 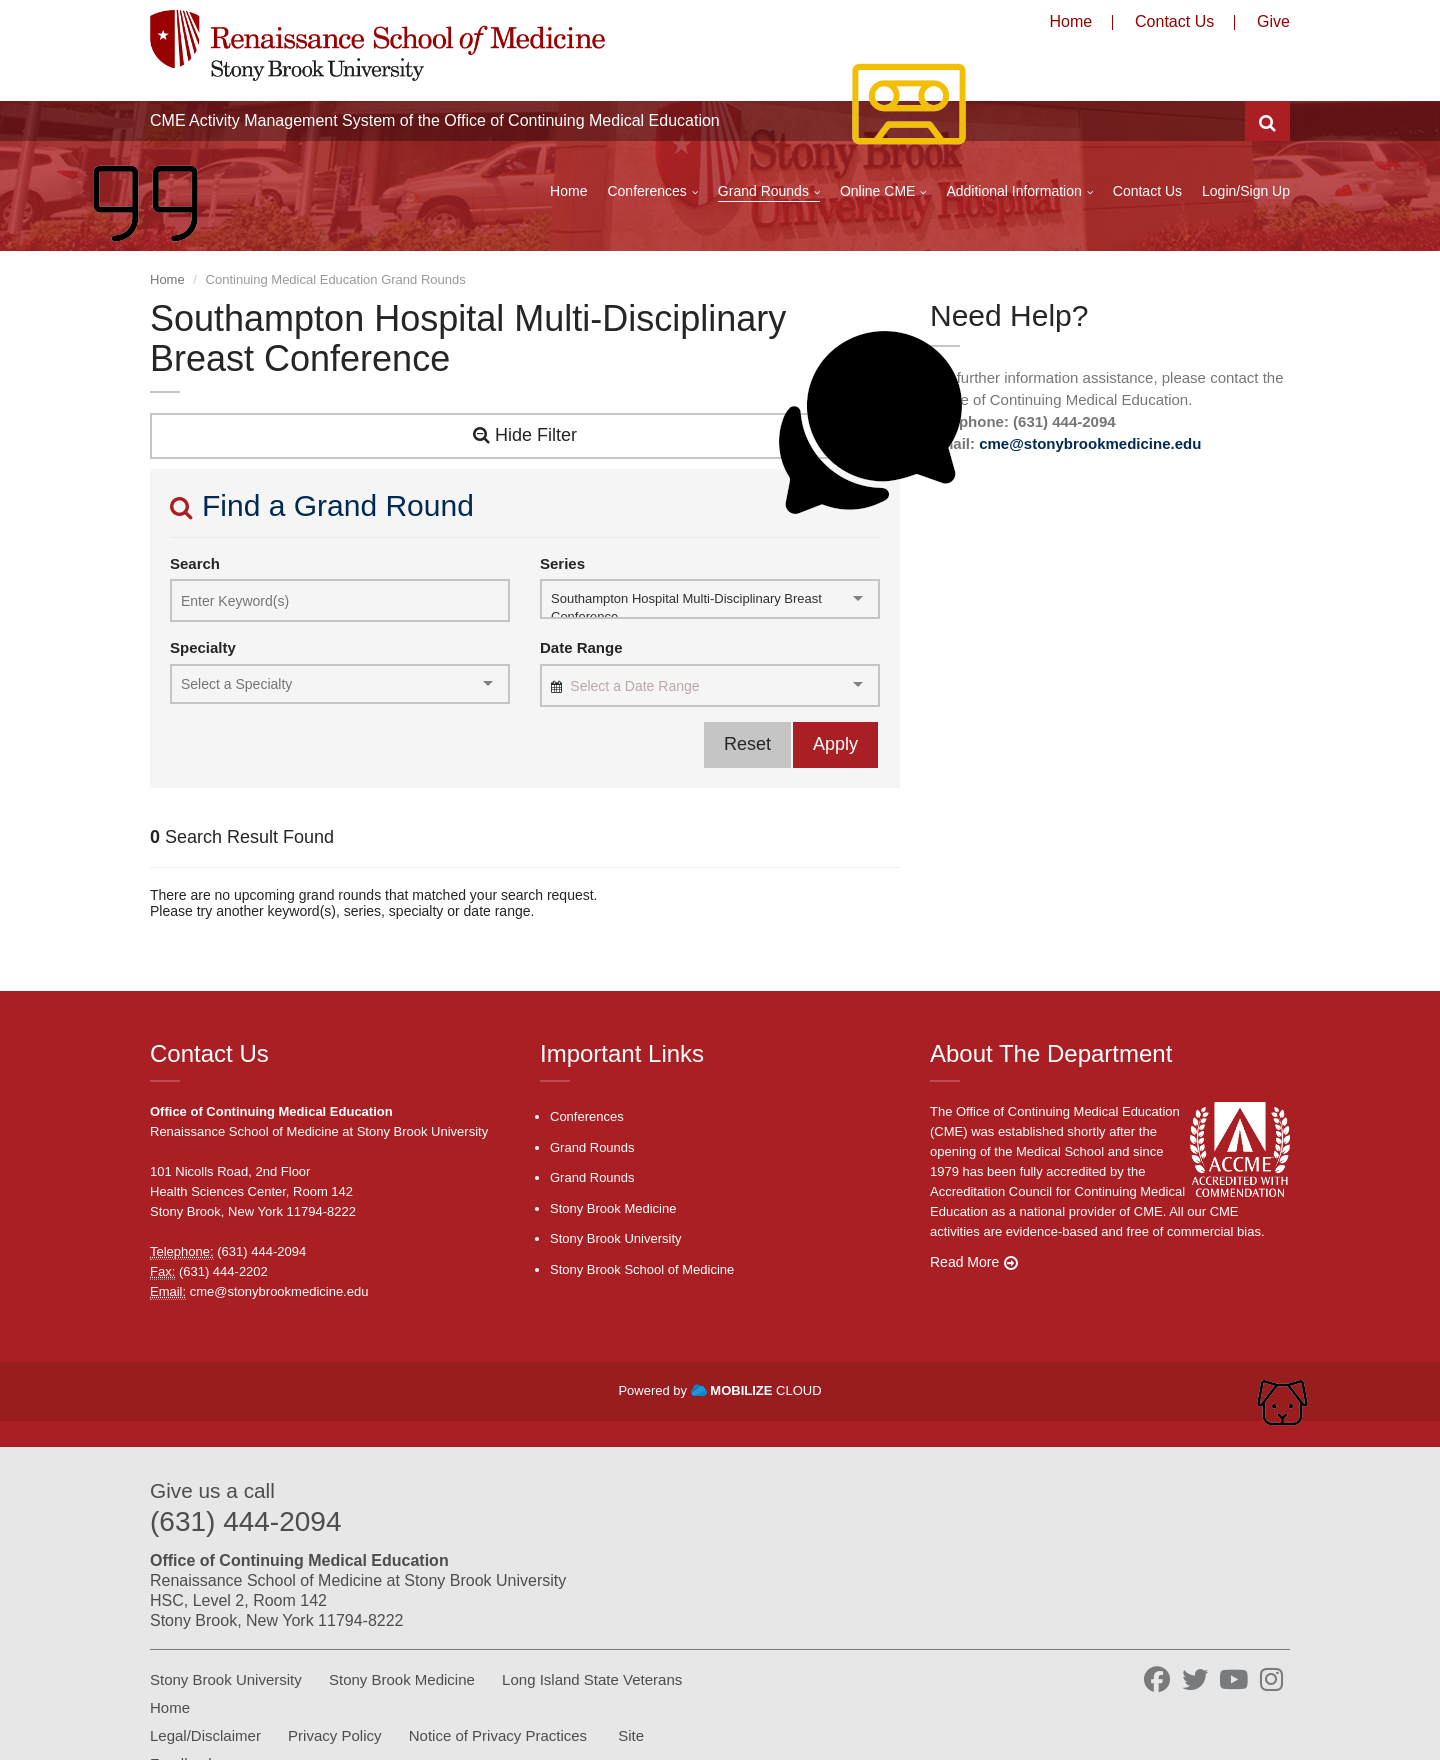 What do you see at coordinates (870, 422) in the screenshot?
I see `open messaging or chat` at bounding box center [870, 422].